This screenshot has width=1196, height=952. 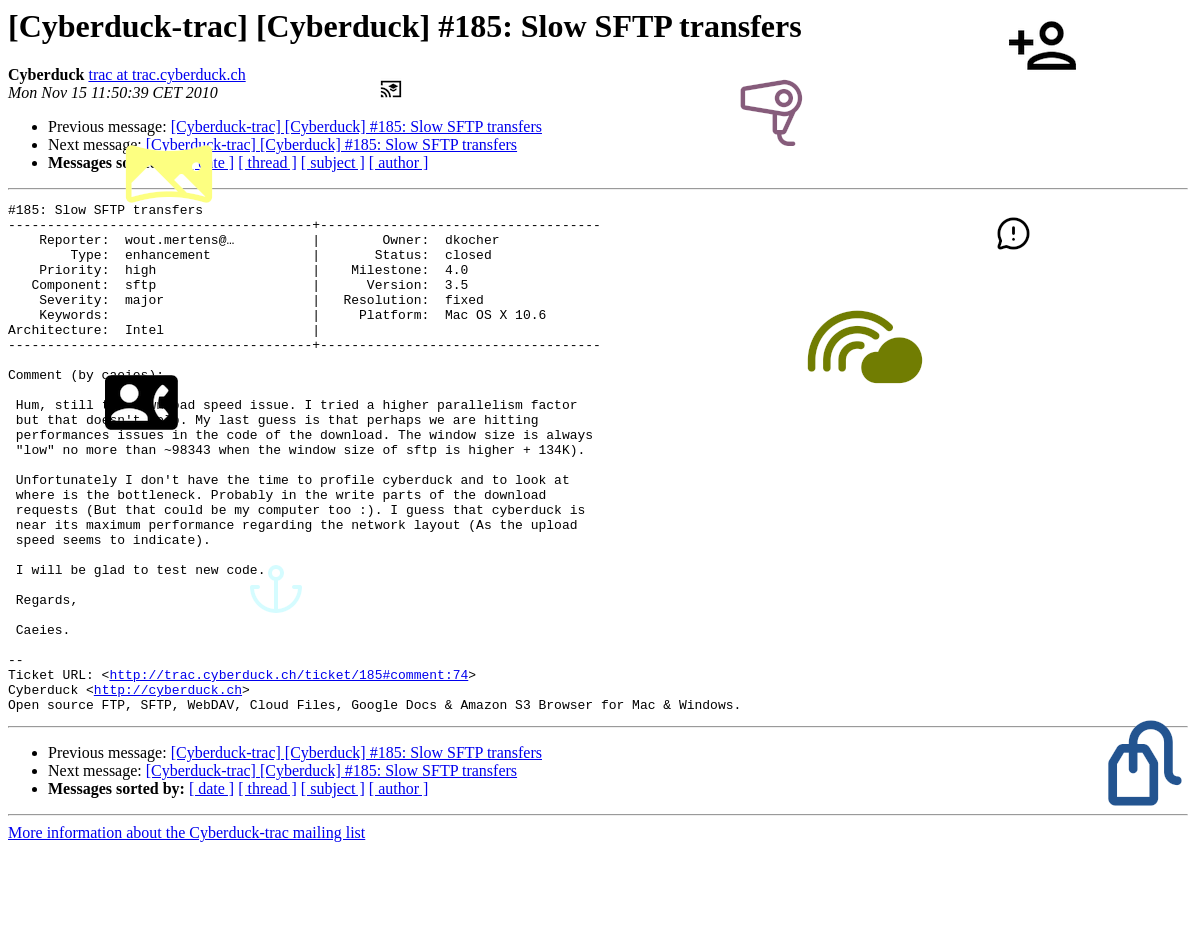 I want to click on message with a warning or alert, so click(x=1013, y=233).